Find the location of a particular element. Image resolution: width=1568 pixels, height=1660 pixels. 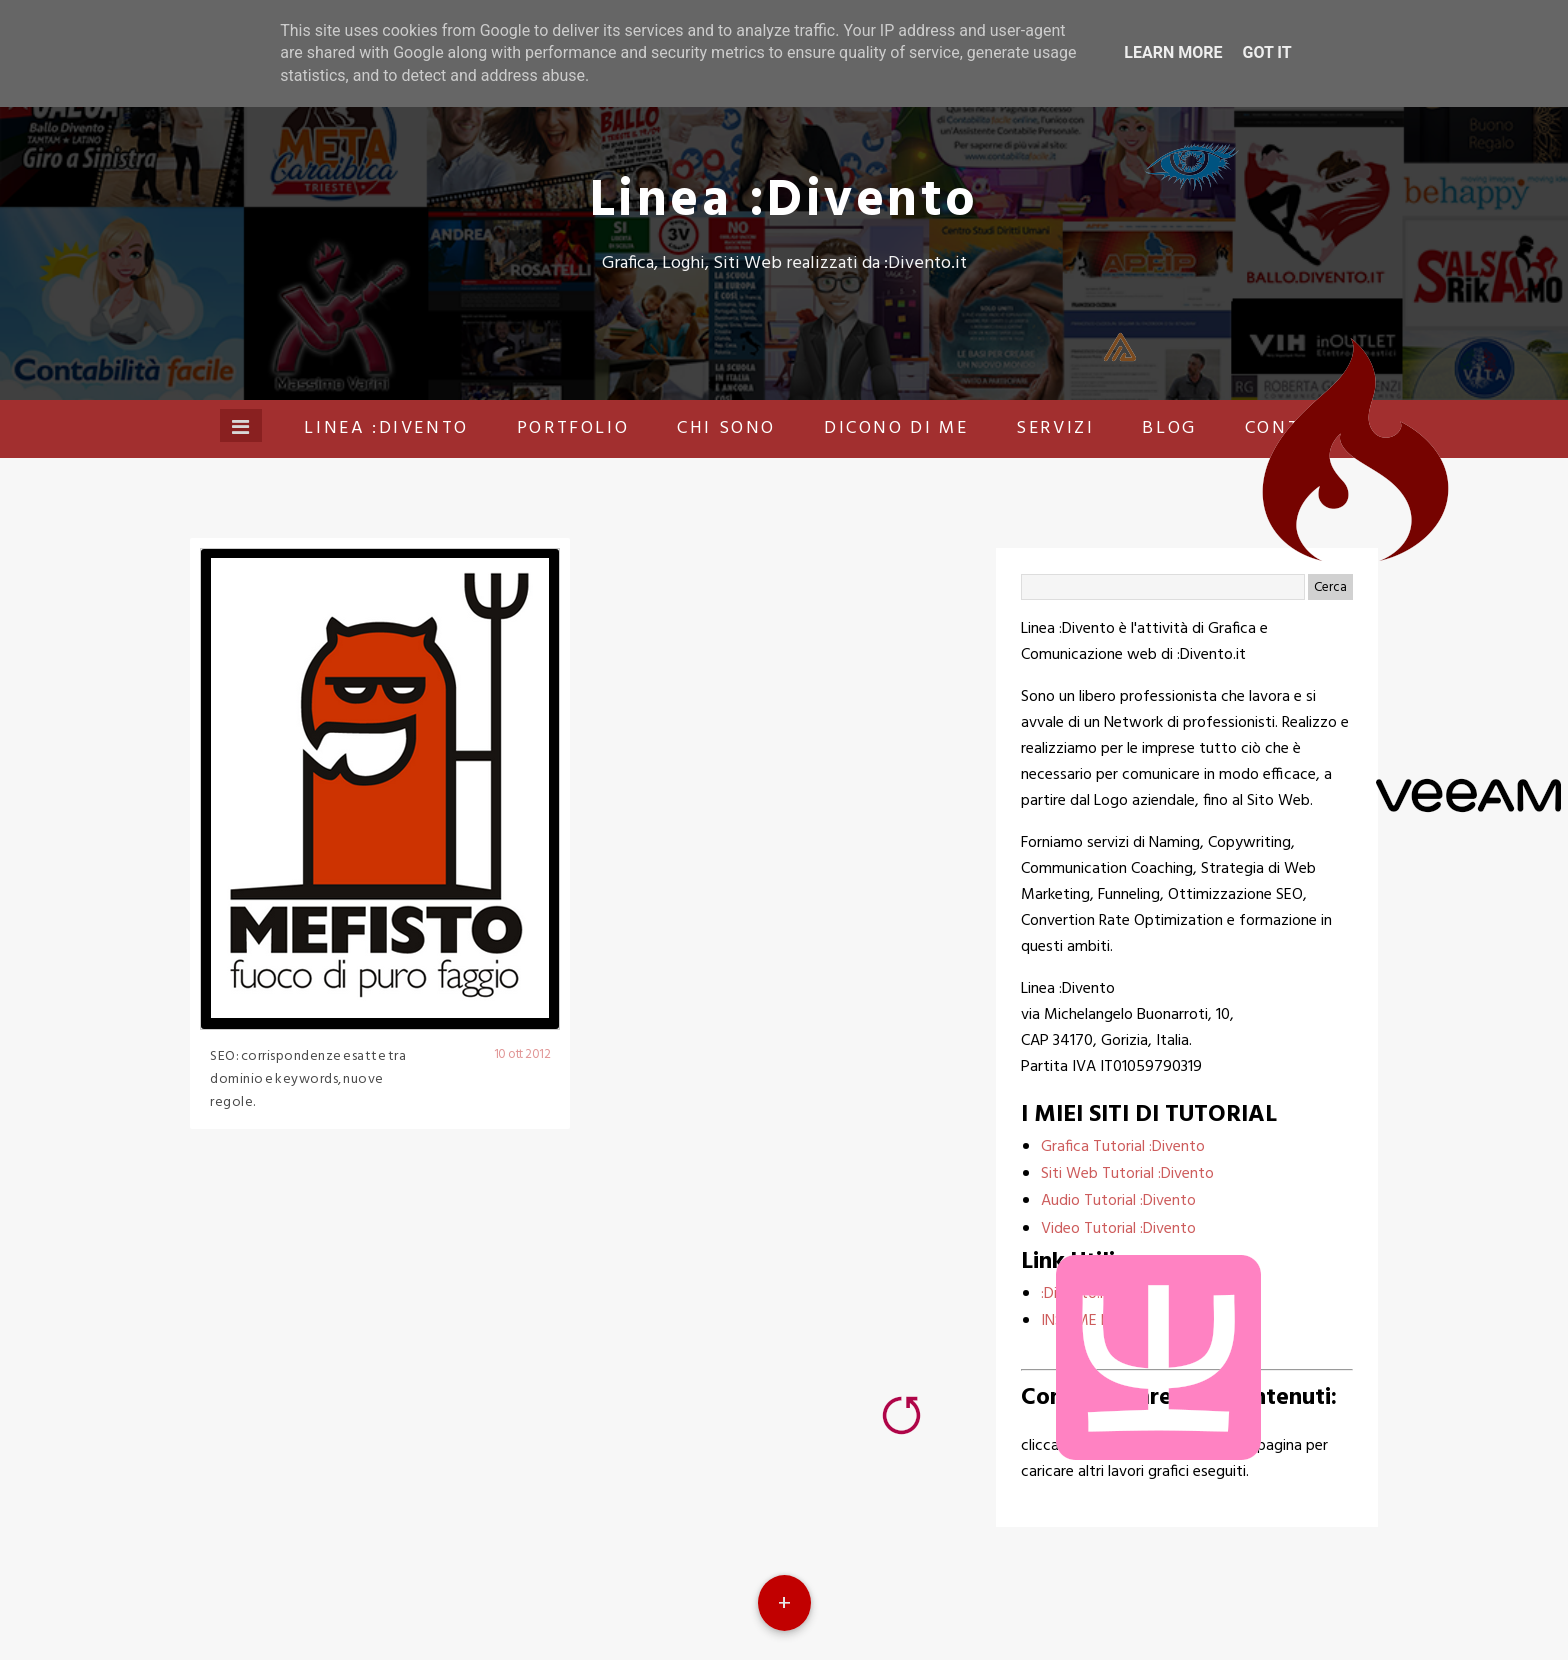

apache cassandra database logo is located at coordinates (1192, 167).